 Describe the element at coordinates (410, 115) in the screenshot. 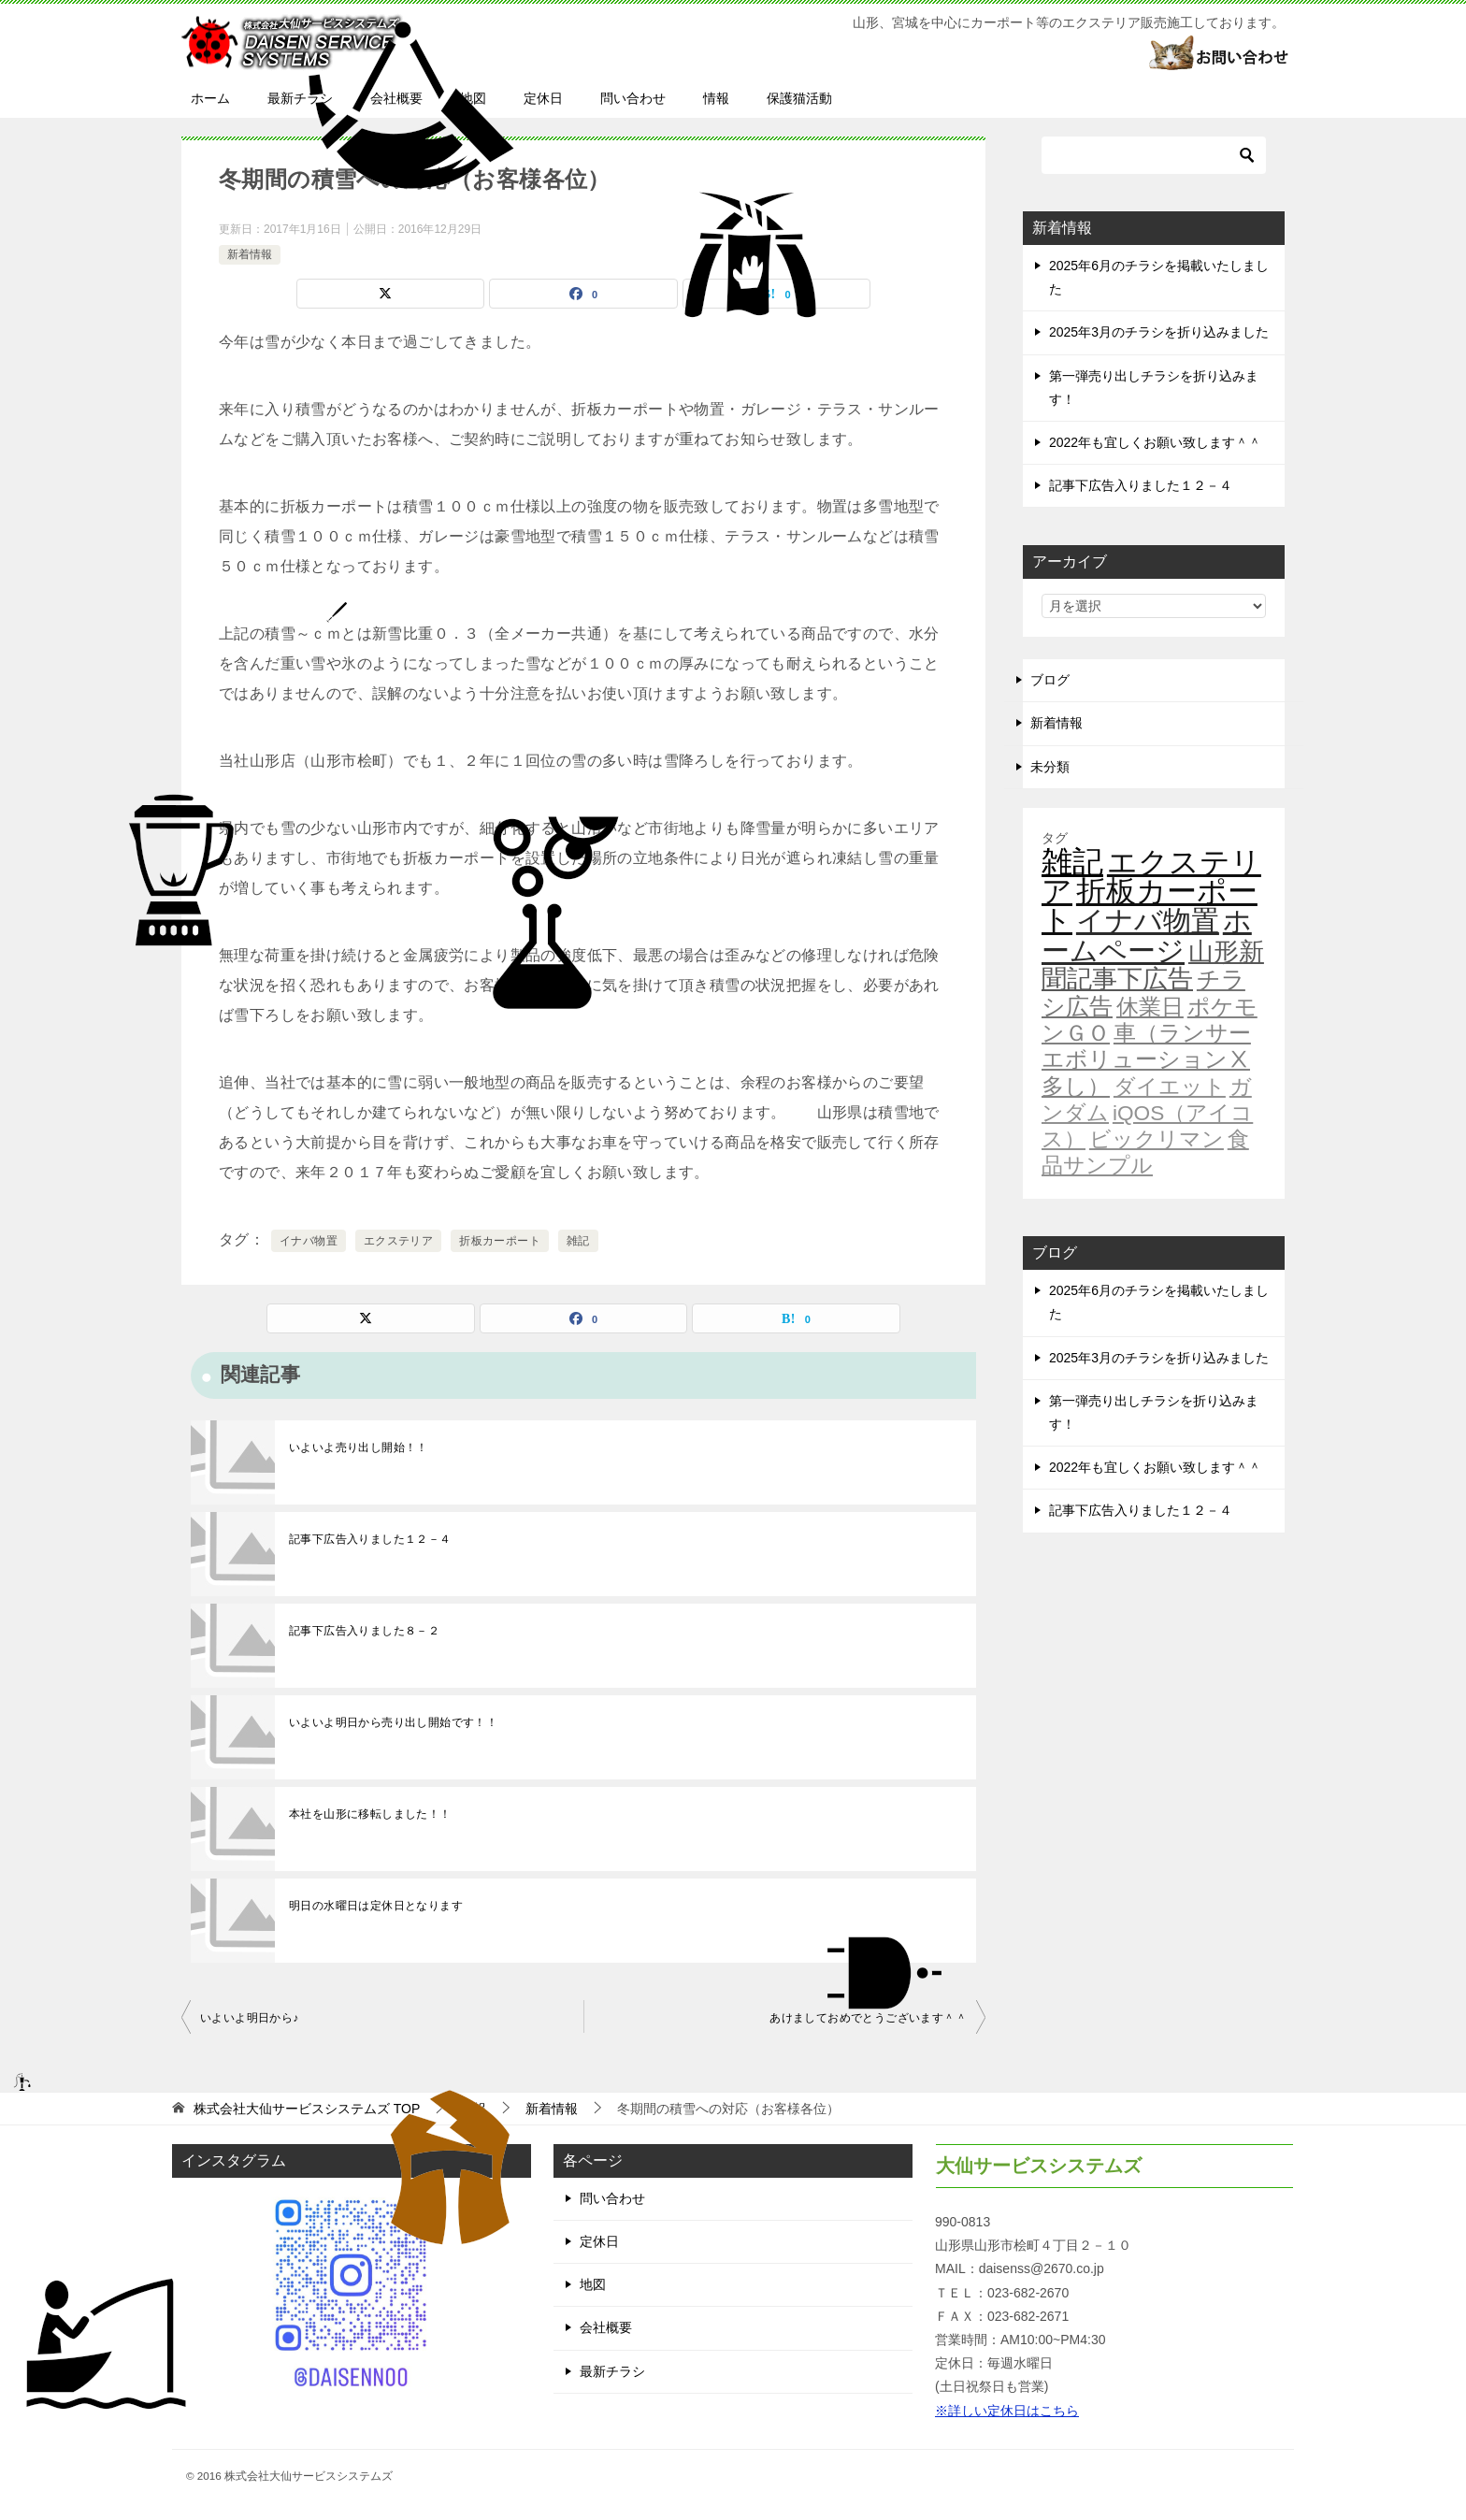

I see `equip or use hunting horn instrument` at that location.